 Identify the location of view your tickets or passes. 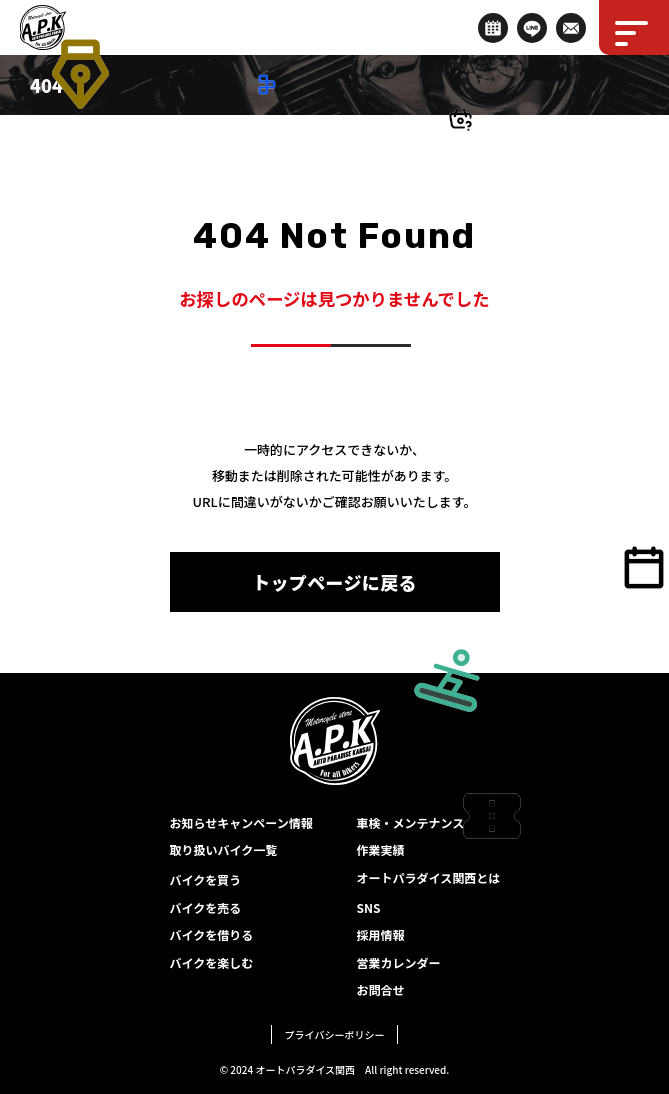
(492, 816).